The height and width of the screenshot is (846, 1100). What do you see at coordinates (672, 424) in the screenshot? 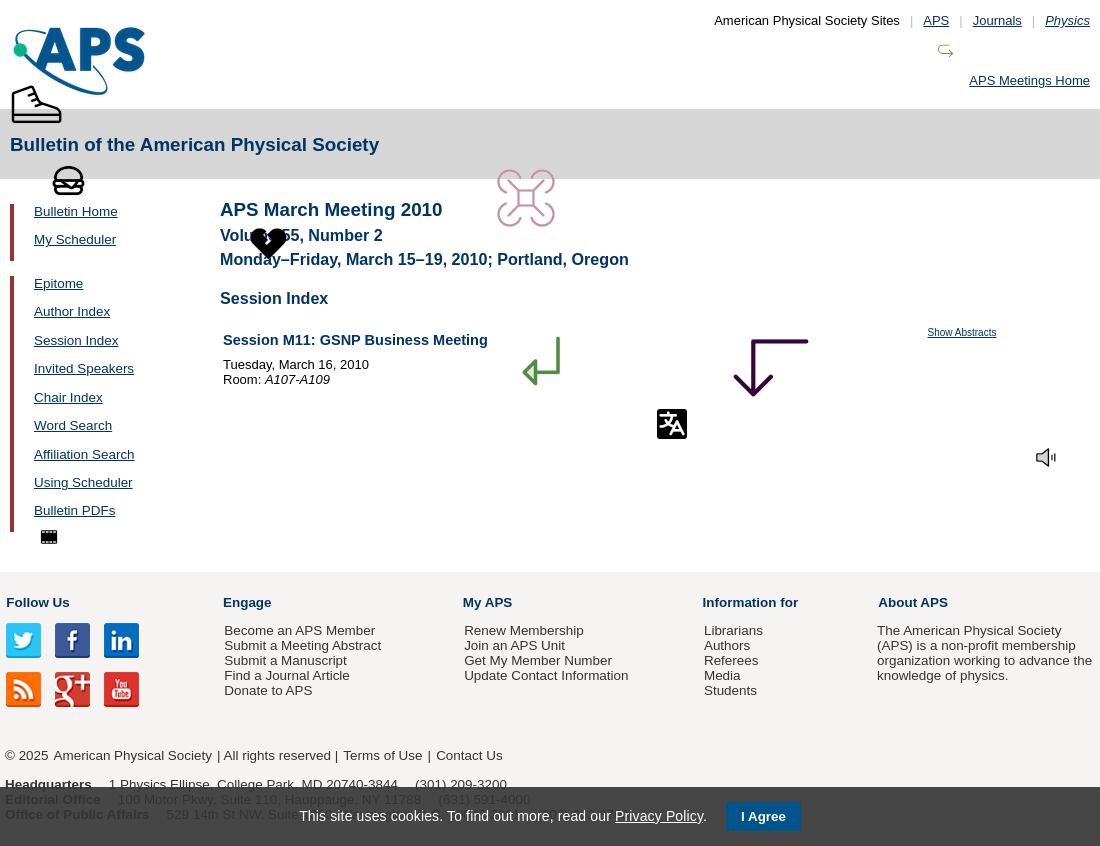
I see `translate text to another language` at bounding box center [672, 424].